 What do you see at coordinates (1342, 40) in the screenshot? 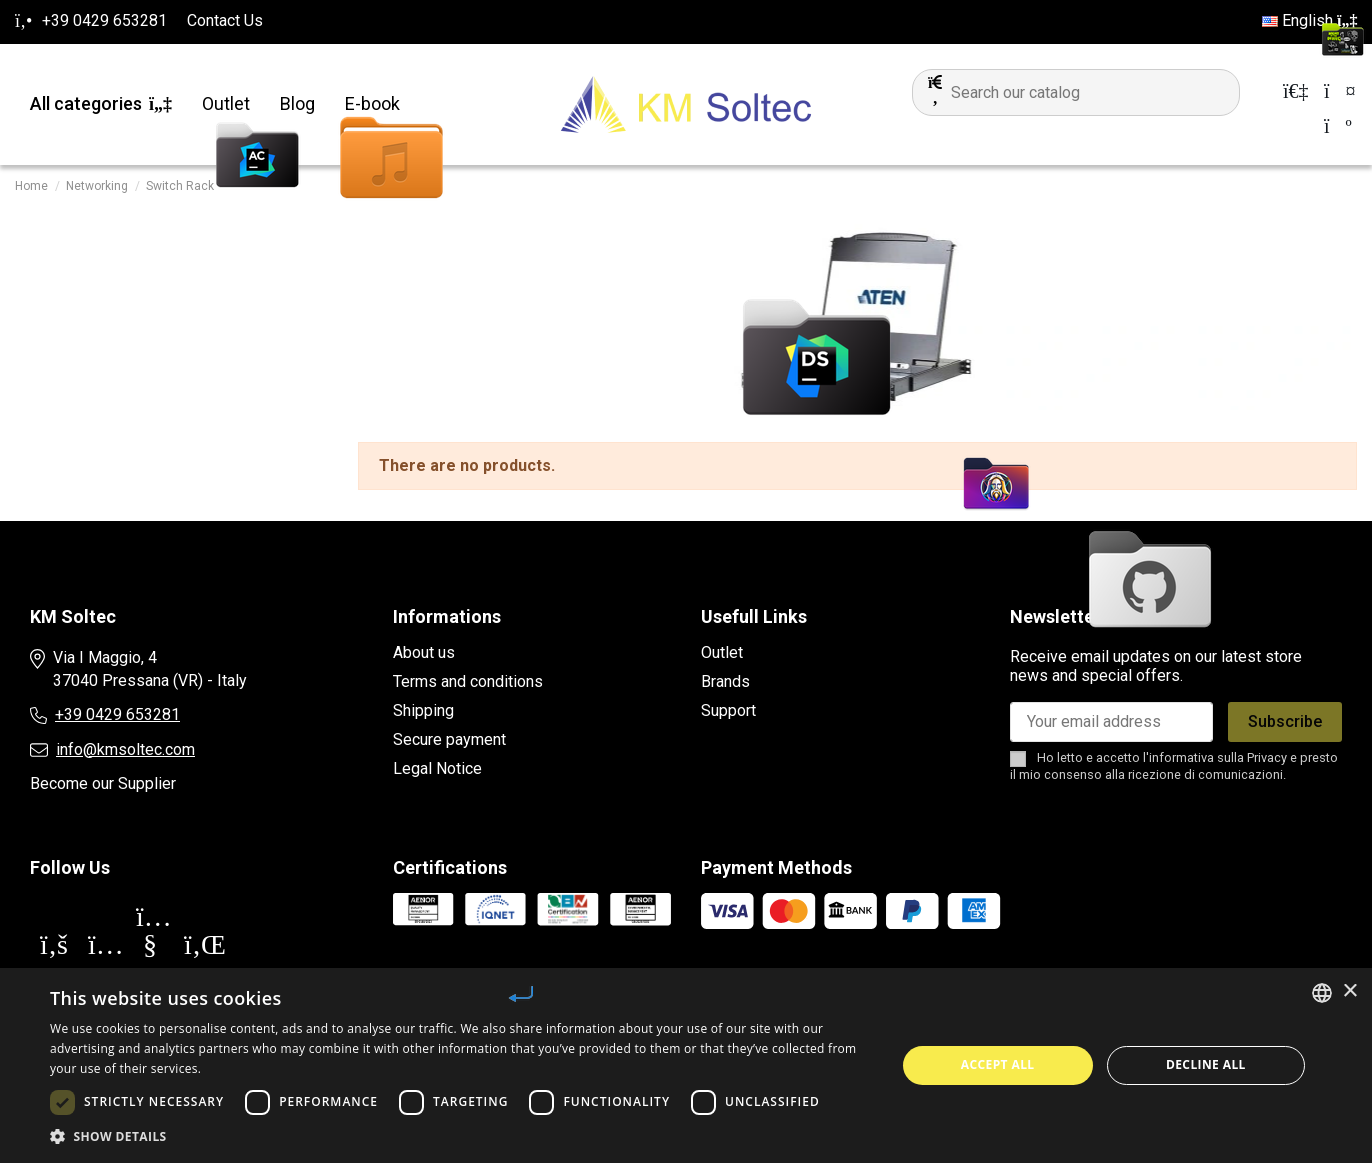
I see `open watch dogs 2 game files folder` at bounding box center [1342, 40].